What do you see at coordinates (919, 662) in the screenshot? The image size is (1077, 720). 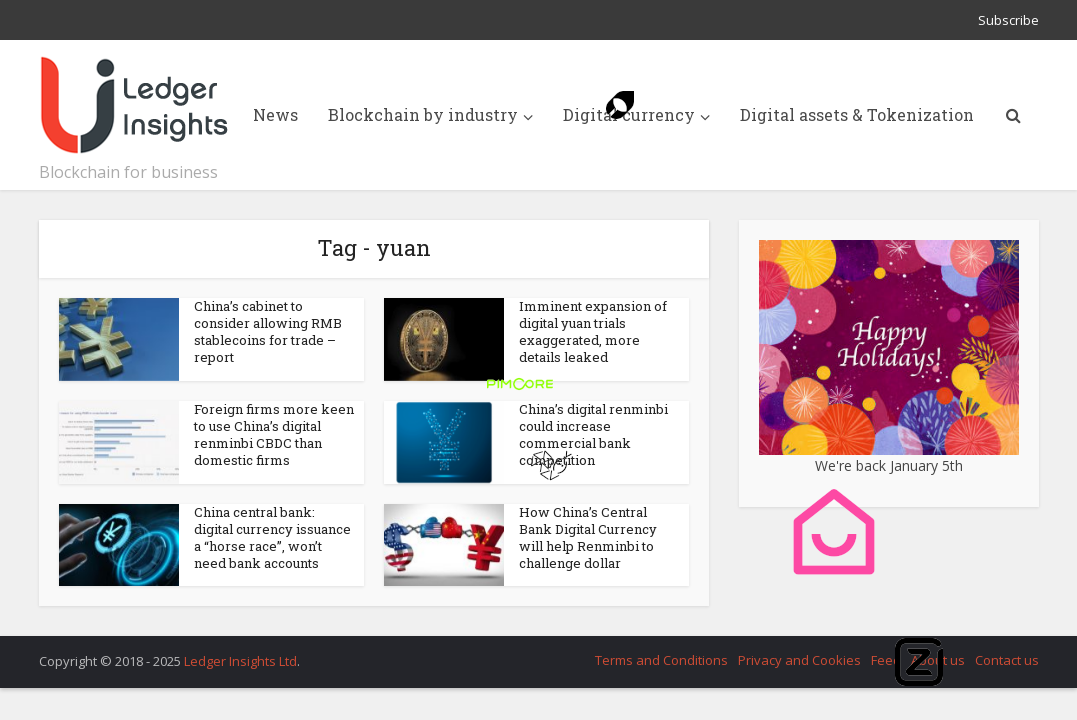 I see `open the ziggo app` at bounding box center [919, 662].